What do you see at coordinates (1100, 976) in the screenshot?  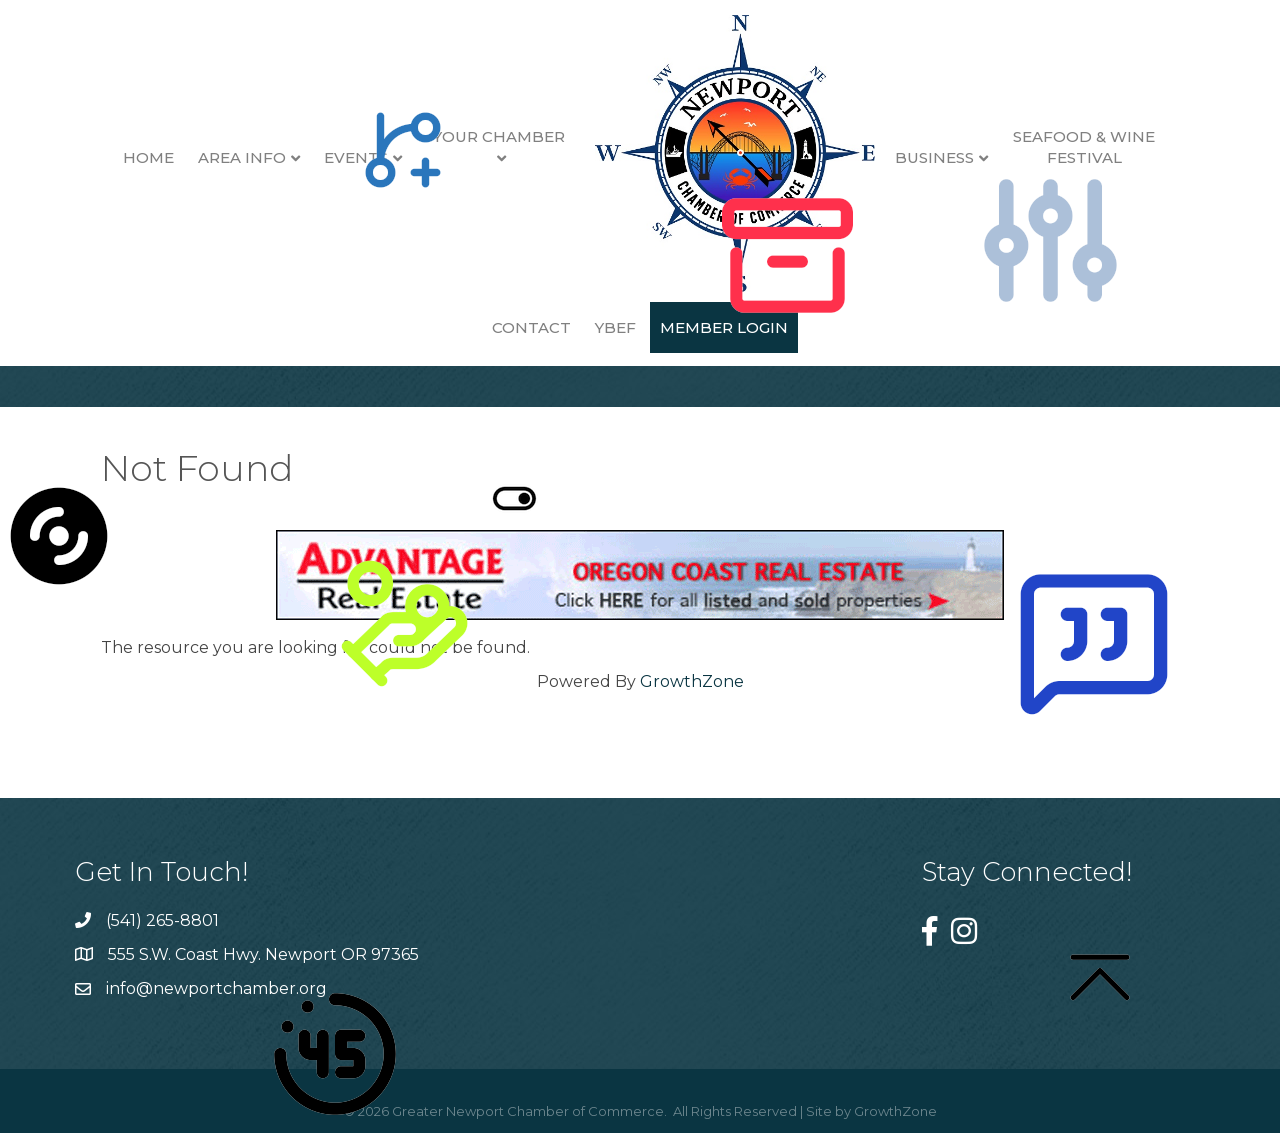 I see `collapse content or scroll to top` at bounding box center [1100, 976].